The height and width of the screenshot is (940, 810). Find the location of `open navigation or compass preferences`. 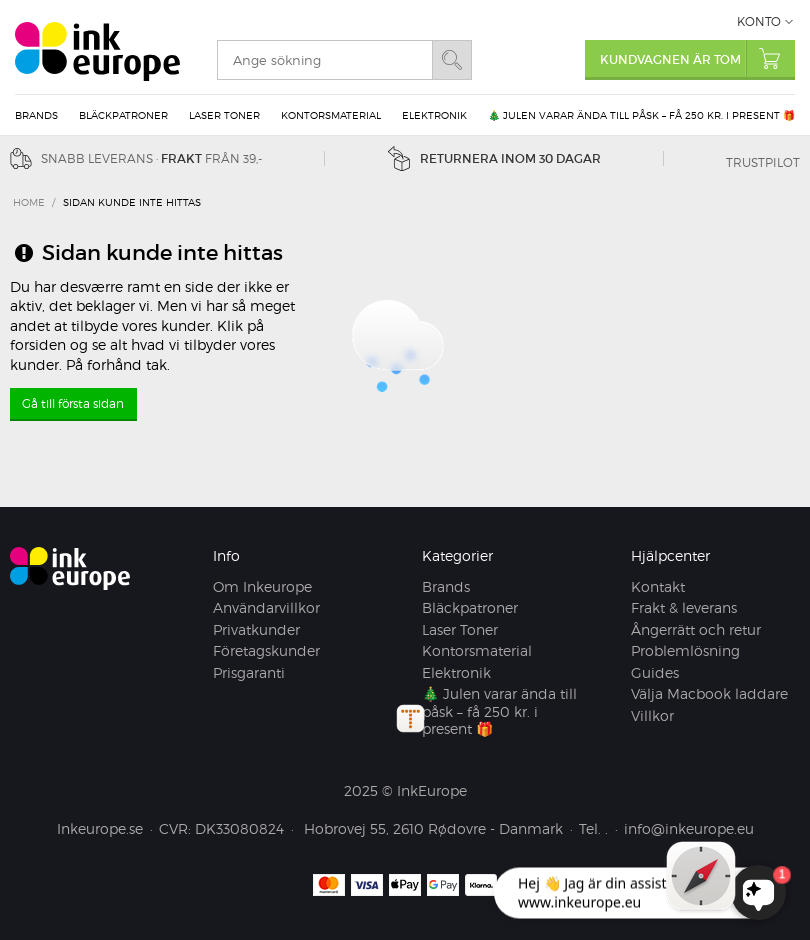

open navigation or compass preferences is located at coordinates (701, 876).